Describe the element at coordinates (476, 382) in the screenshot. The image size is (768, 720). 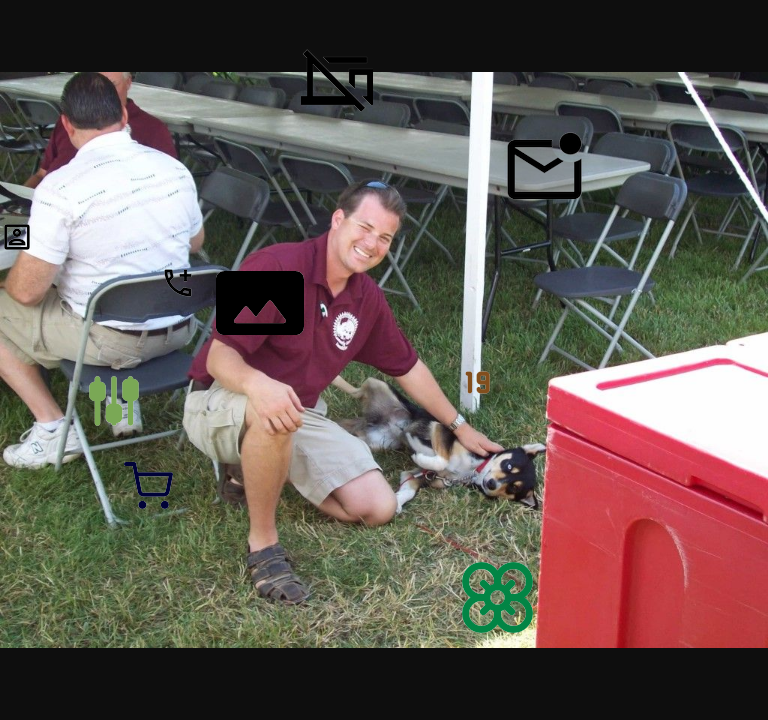
I see `indicates 19 items or notifications` at that location.